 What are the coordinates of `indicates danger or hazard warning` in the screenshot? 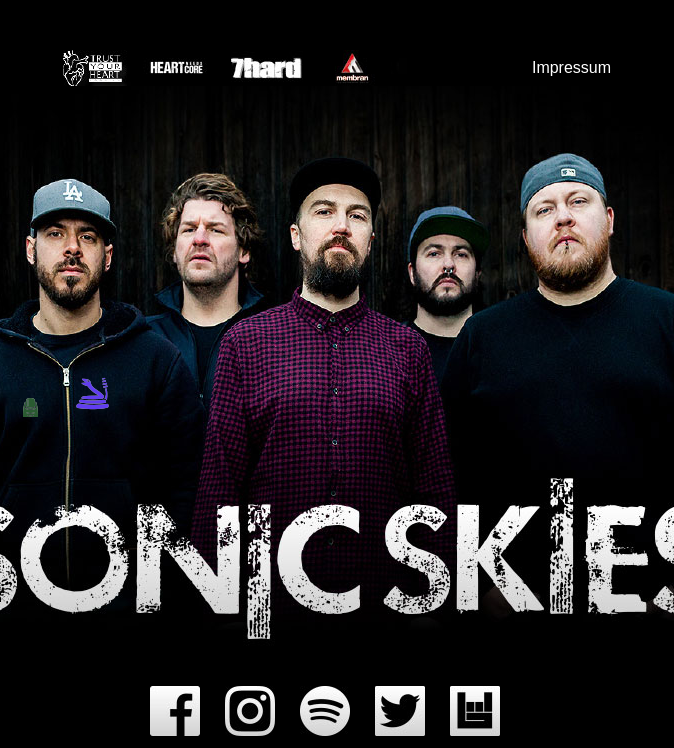 It's located at (92, 393).